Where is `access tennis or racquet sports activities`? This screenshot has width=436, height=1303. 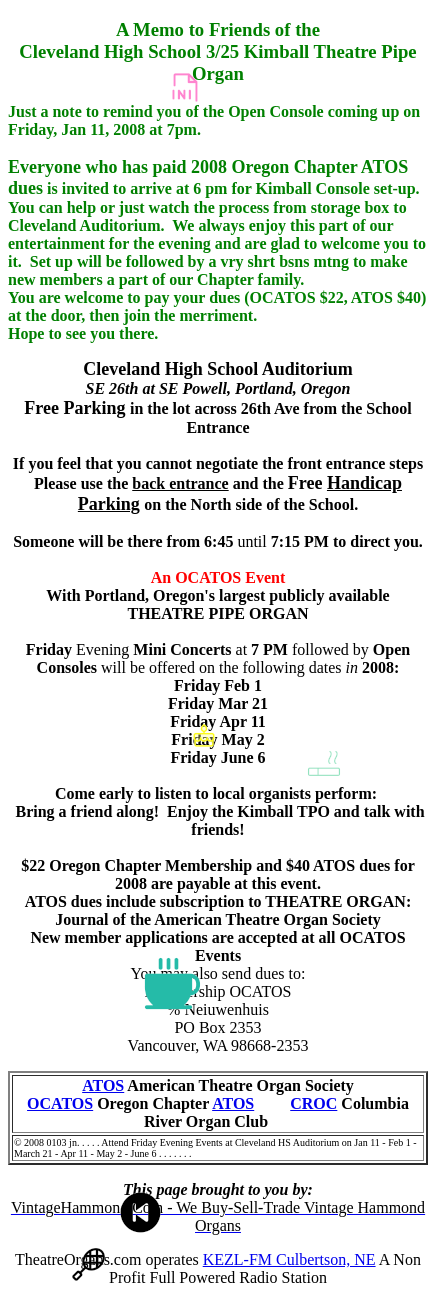
access tennis or racquet sports activities is located at coordinates (88, 1265).